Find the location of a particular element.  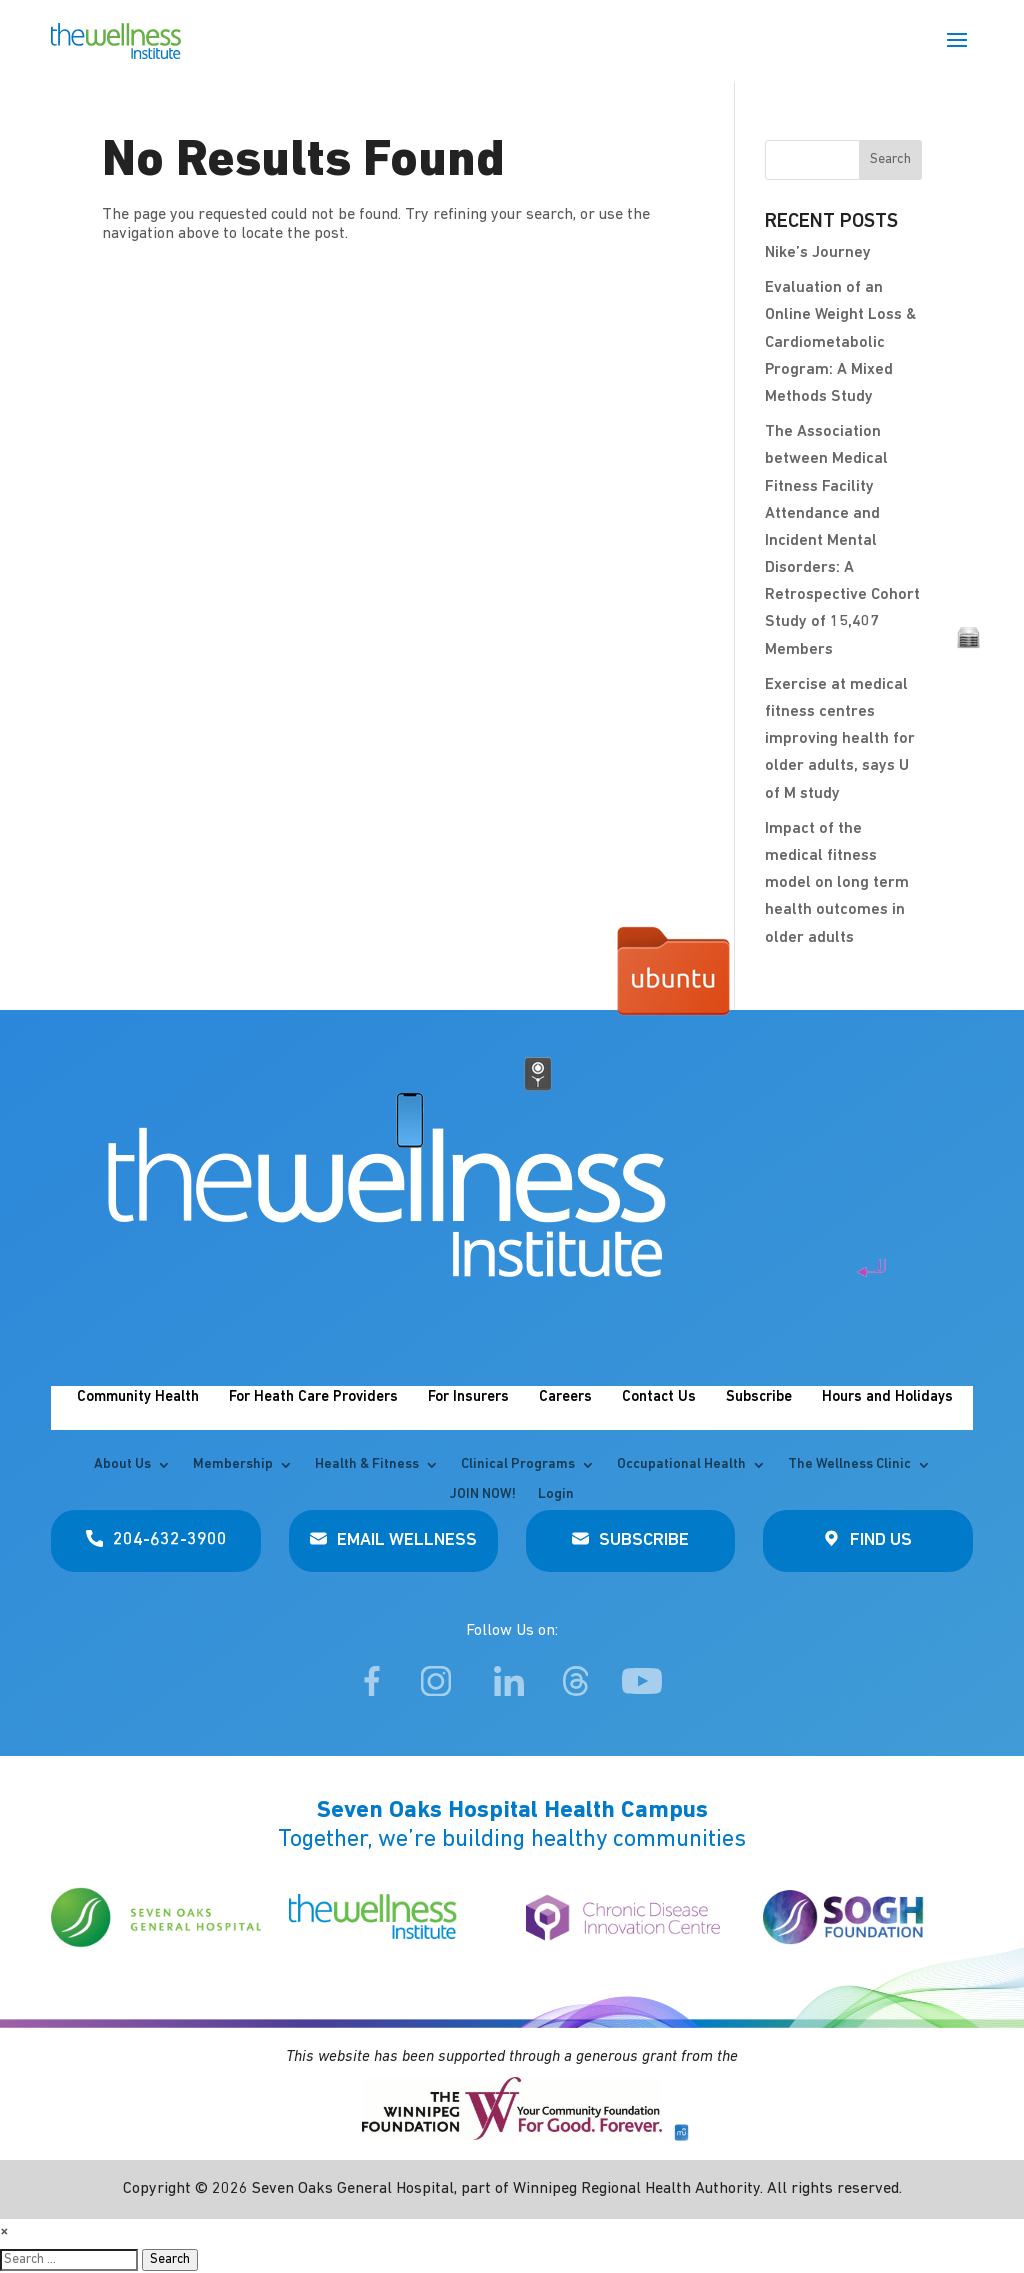

iPhone 12 Pro device icon is located at coordinates (410, 1121).